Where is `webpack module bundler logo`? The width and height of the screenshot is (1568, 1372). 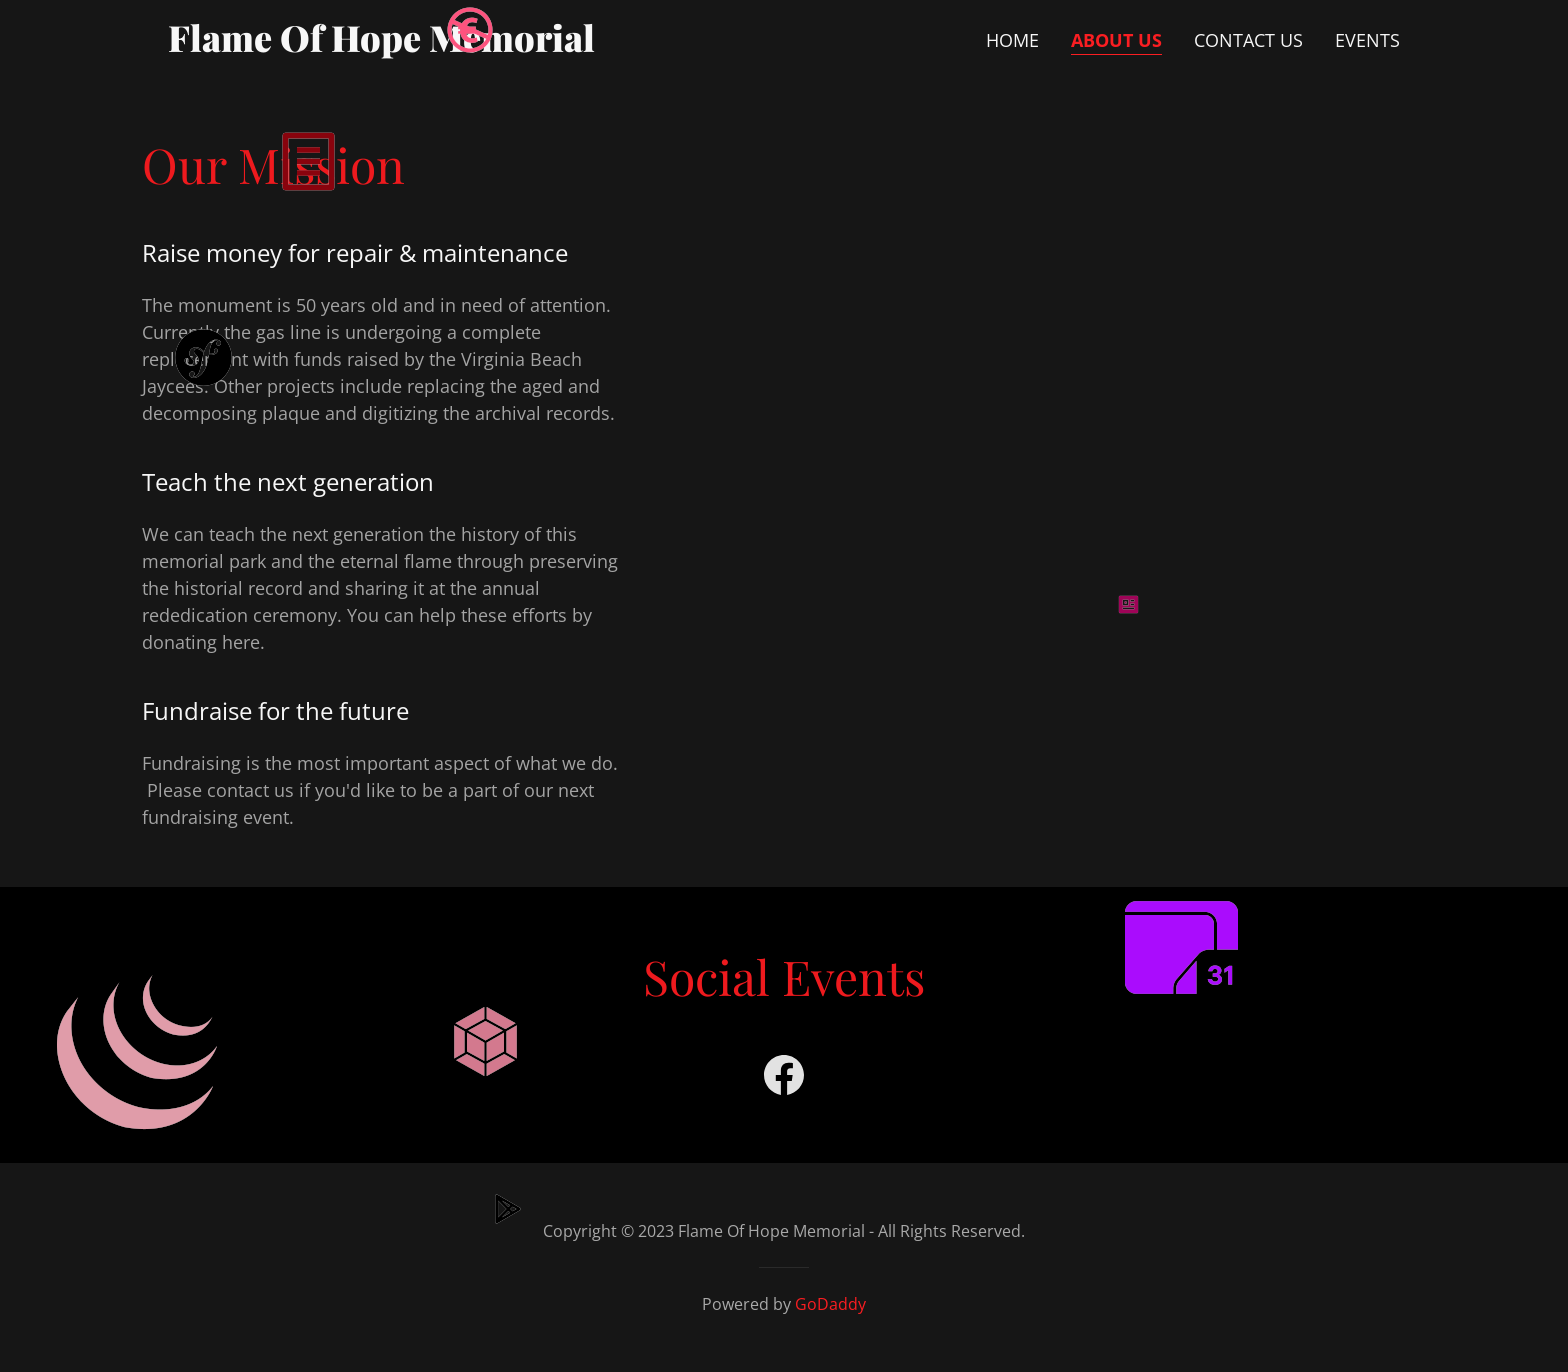
webpack module bundler logo is located at coordinates (485, 1041).